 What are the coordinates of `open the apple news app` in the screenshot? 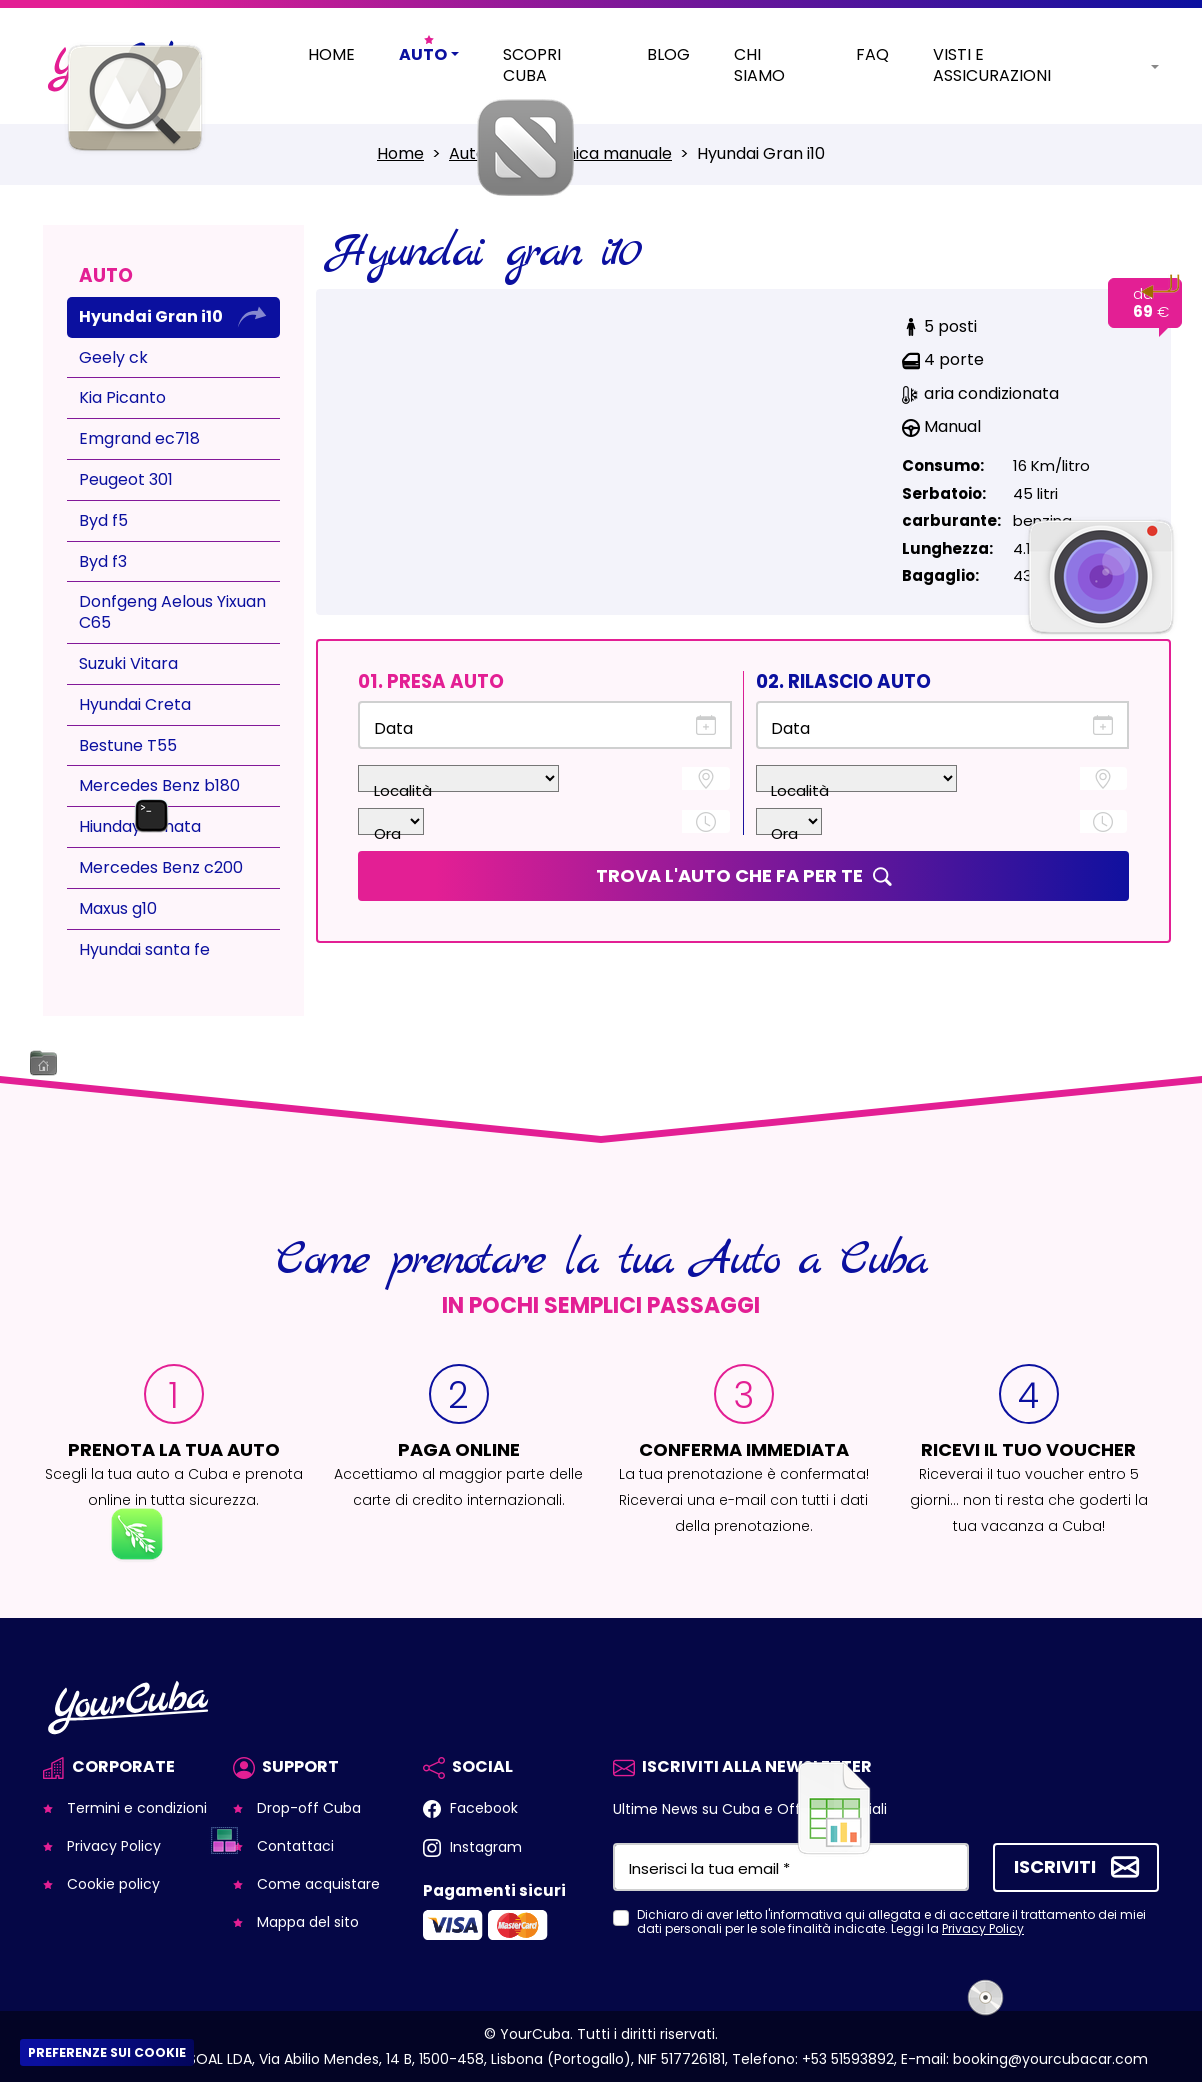 It's located at (525, 147).